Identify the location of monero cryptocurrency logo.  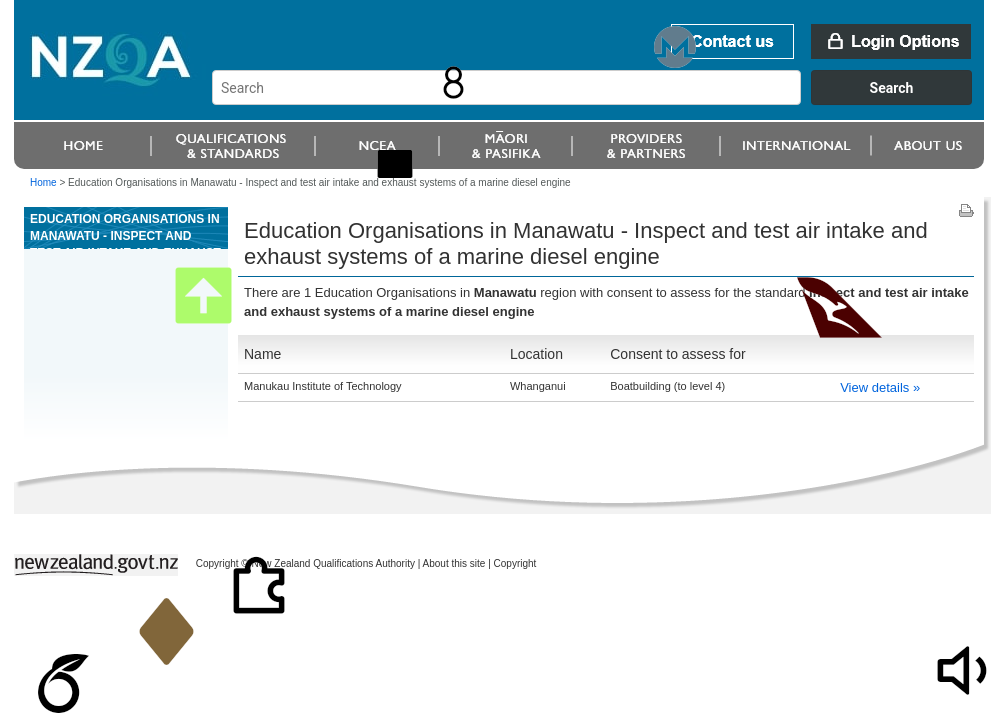
(675, 47).